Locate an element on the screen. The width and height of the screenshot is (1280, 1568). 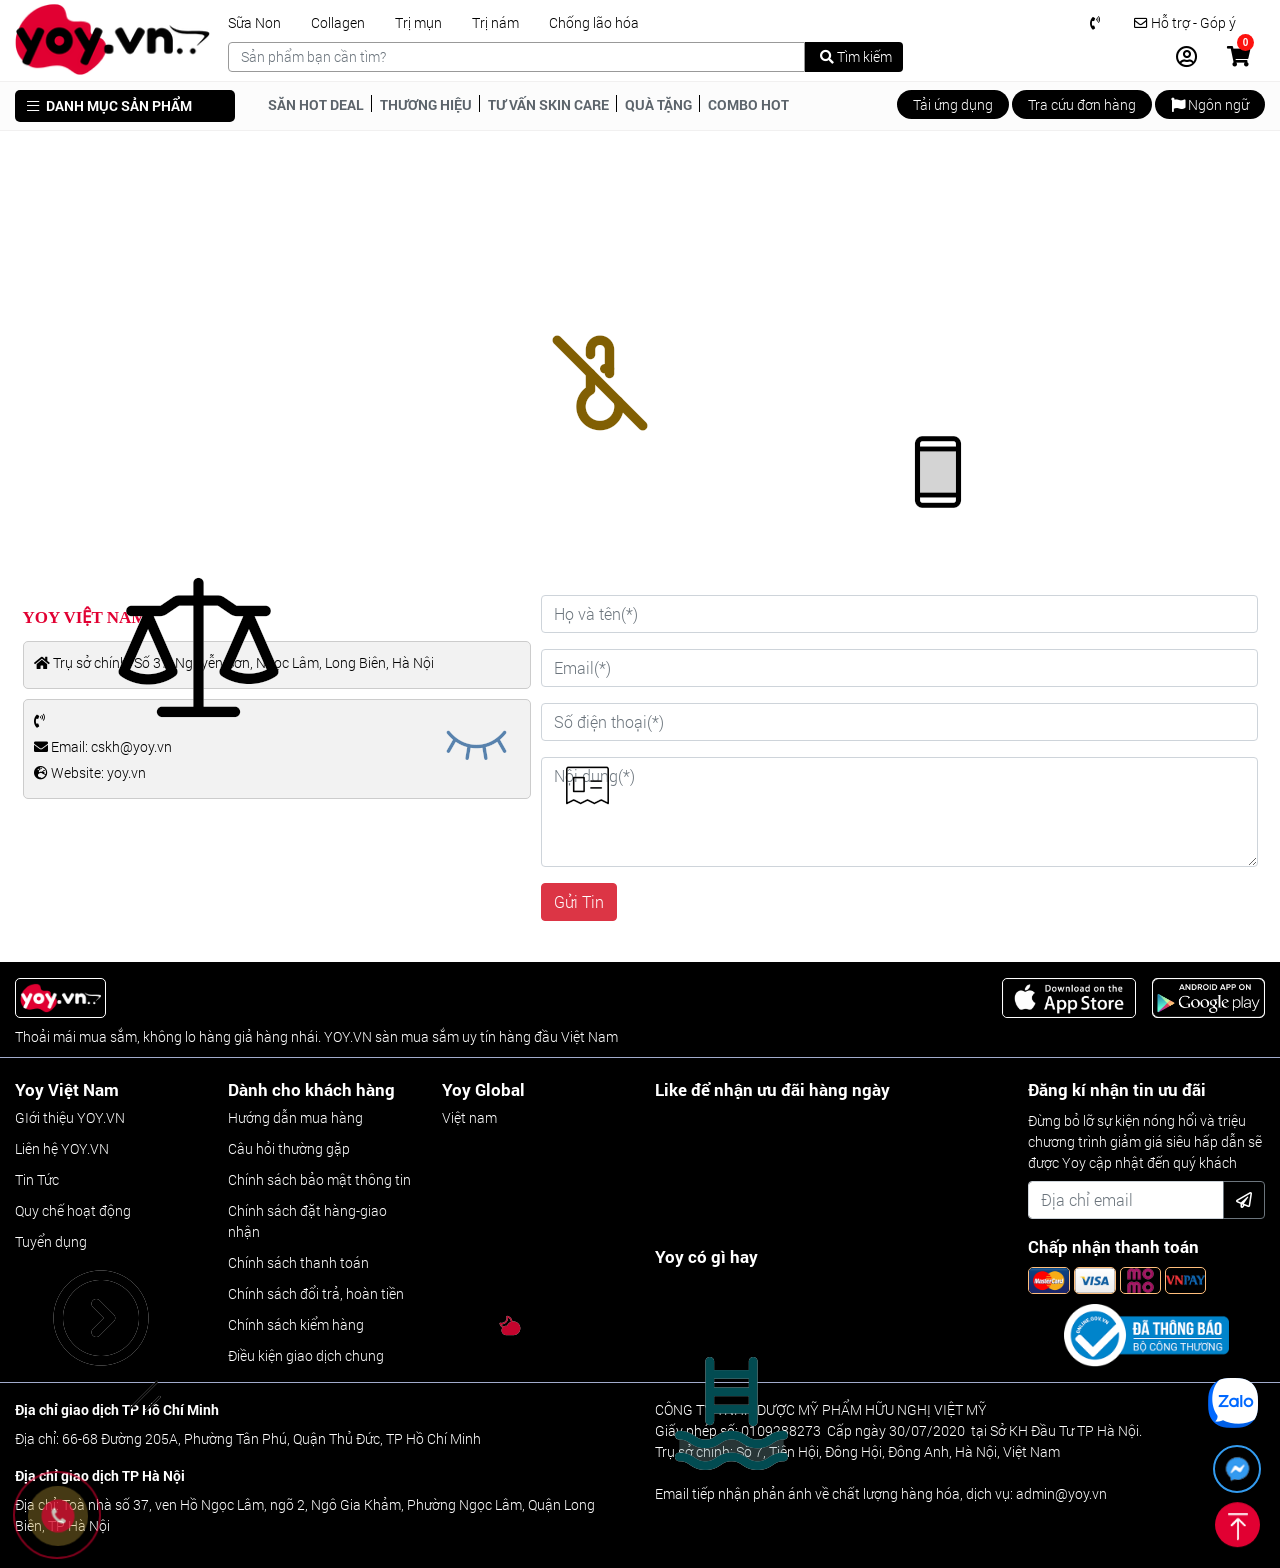
indicates signal strength or connectivity level is located at coordinates (146, 1397).